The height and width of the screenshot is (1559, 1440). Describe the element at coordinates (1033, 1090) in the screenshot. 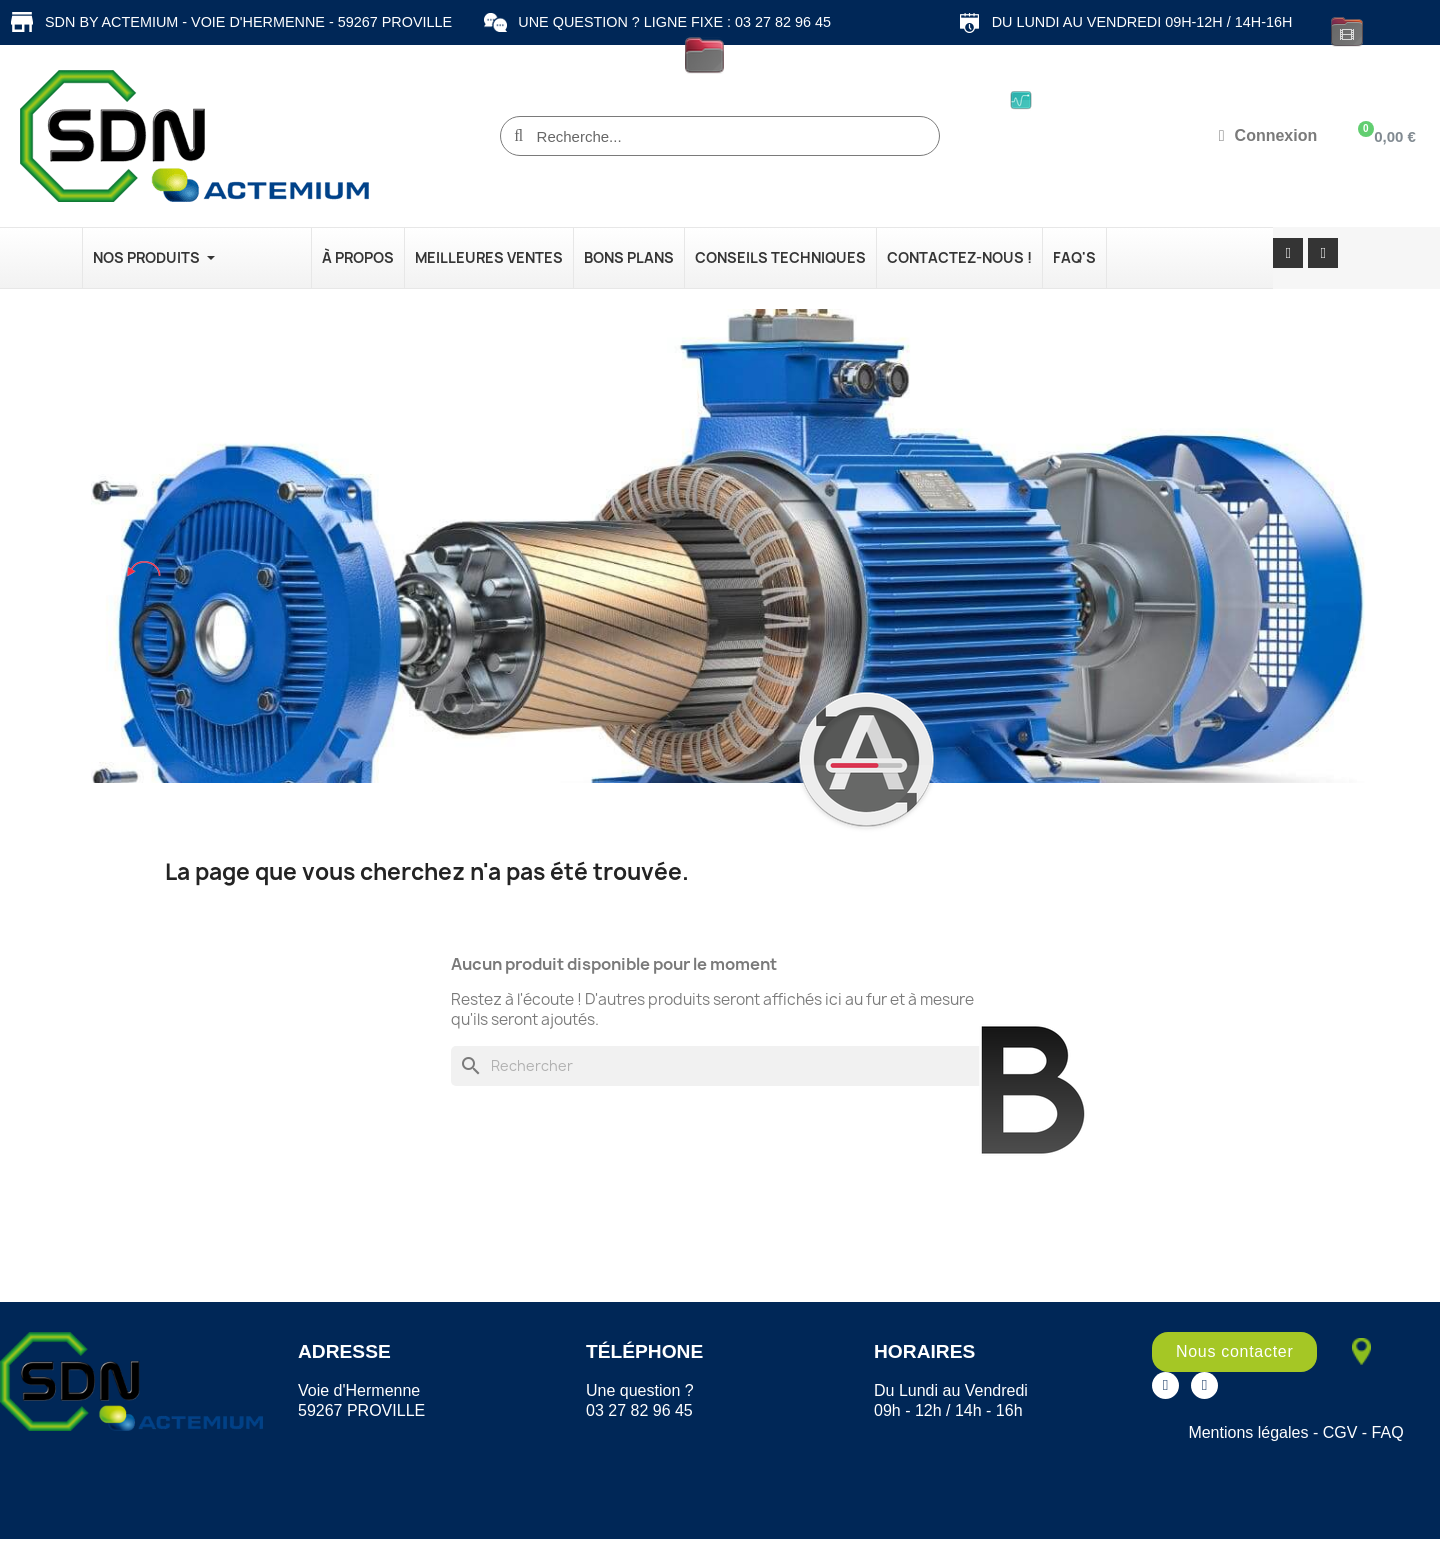

I see `apply bold formatting to selected text` at that location.